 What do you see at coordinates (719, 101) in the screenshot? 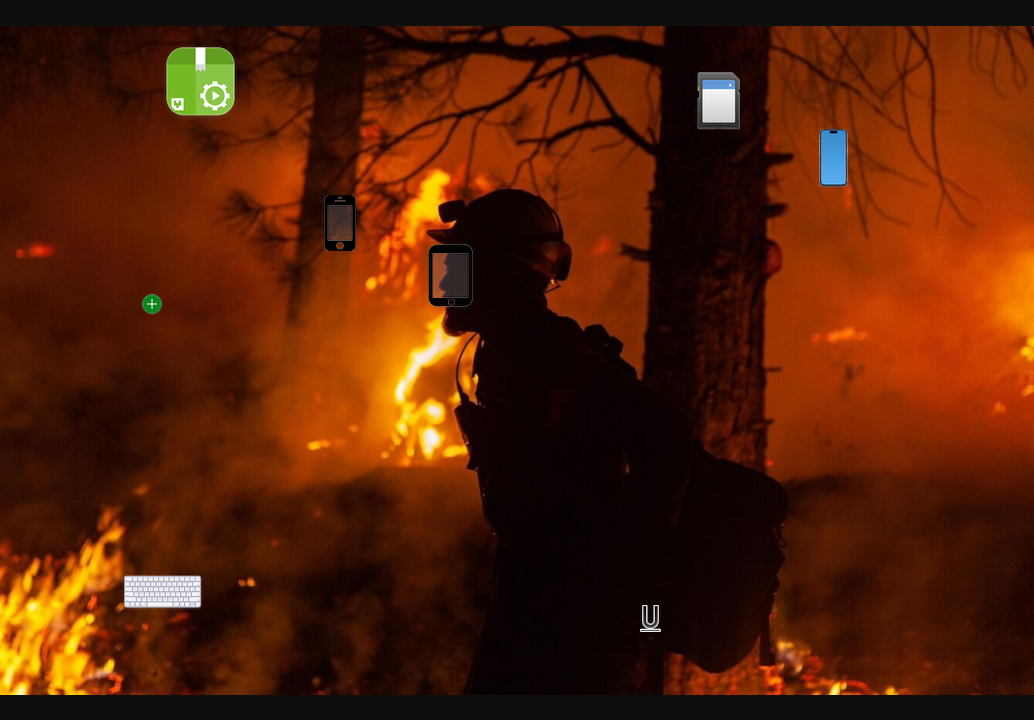
I see `access SD card storage` at bounding box center [719, 101].